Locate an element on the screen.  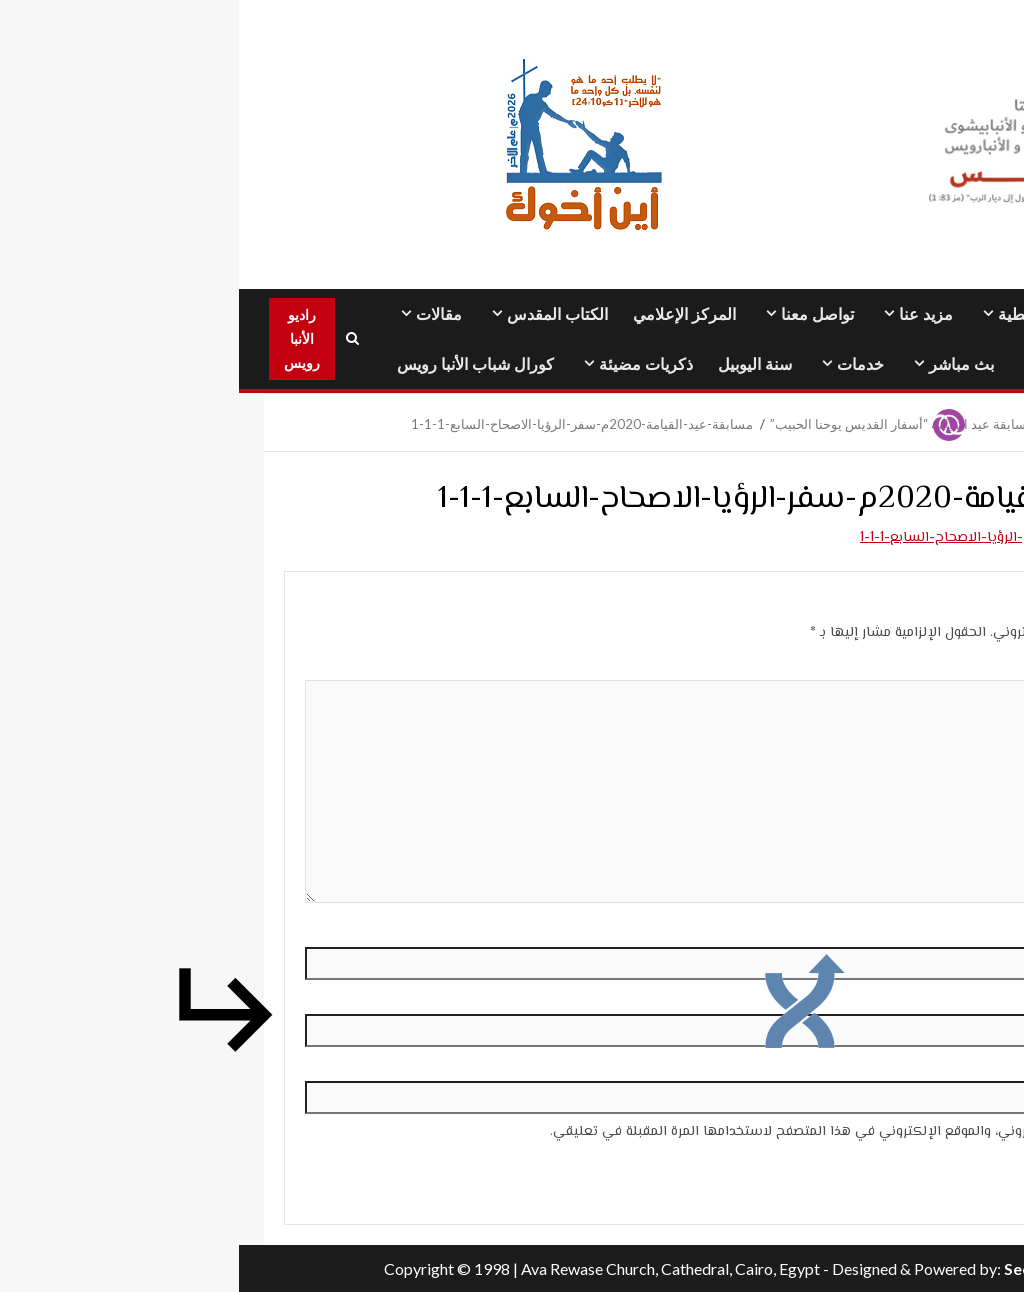
open git extensions application is located at coordinates (805, 1001).